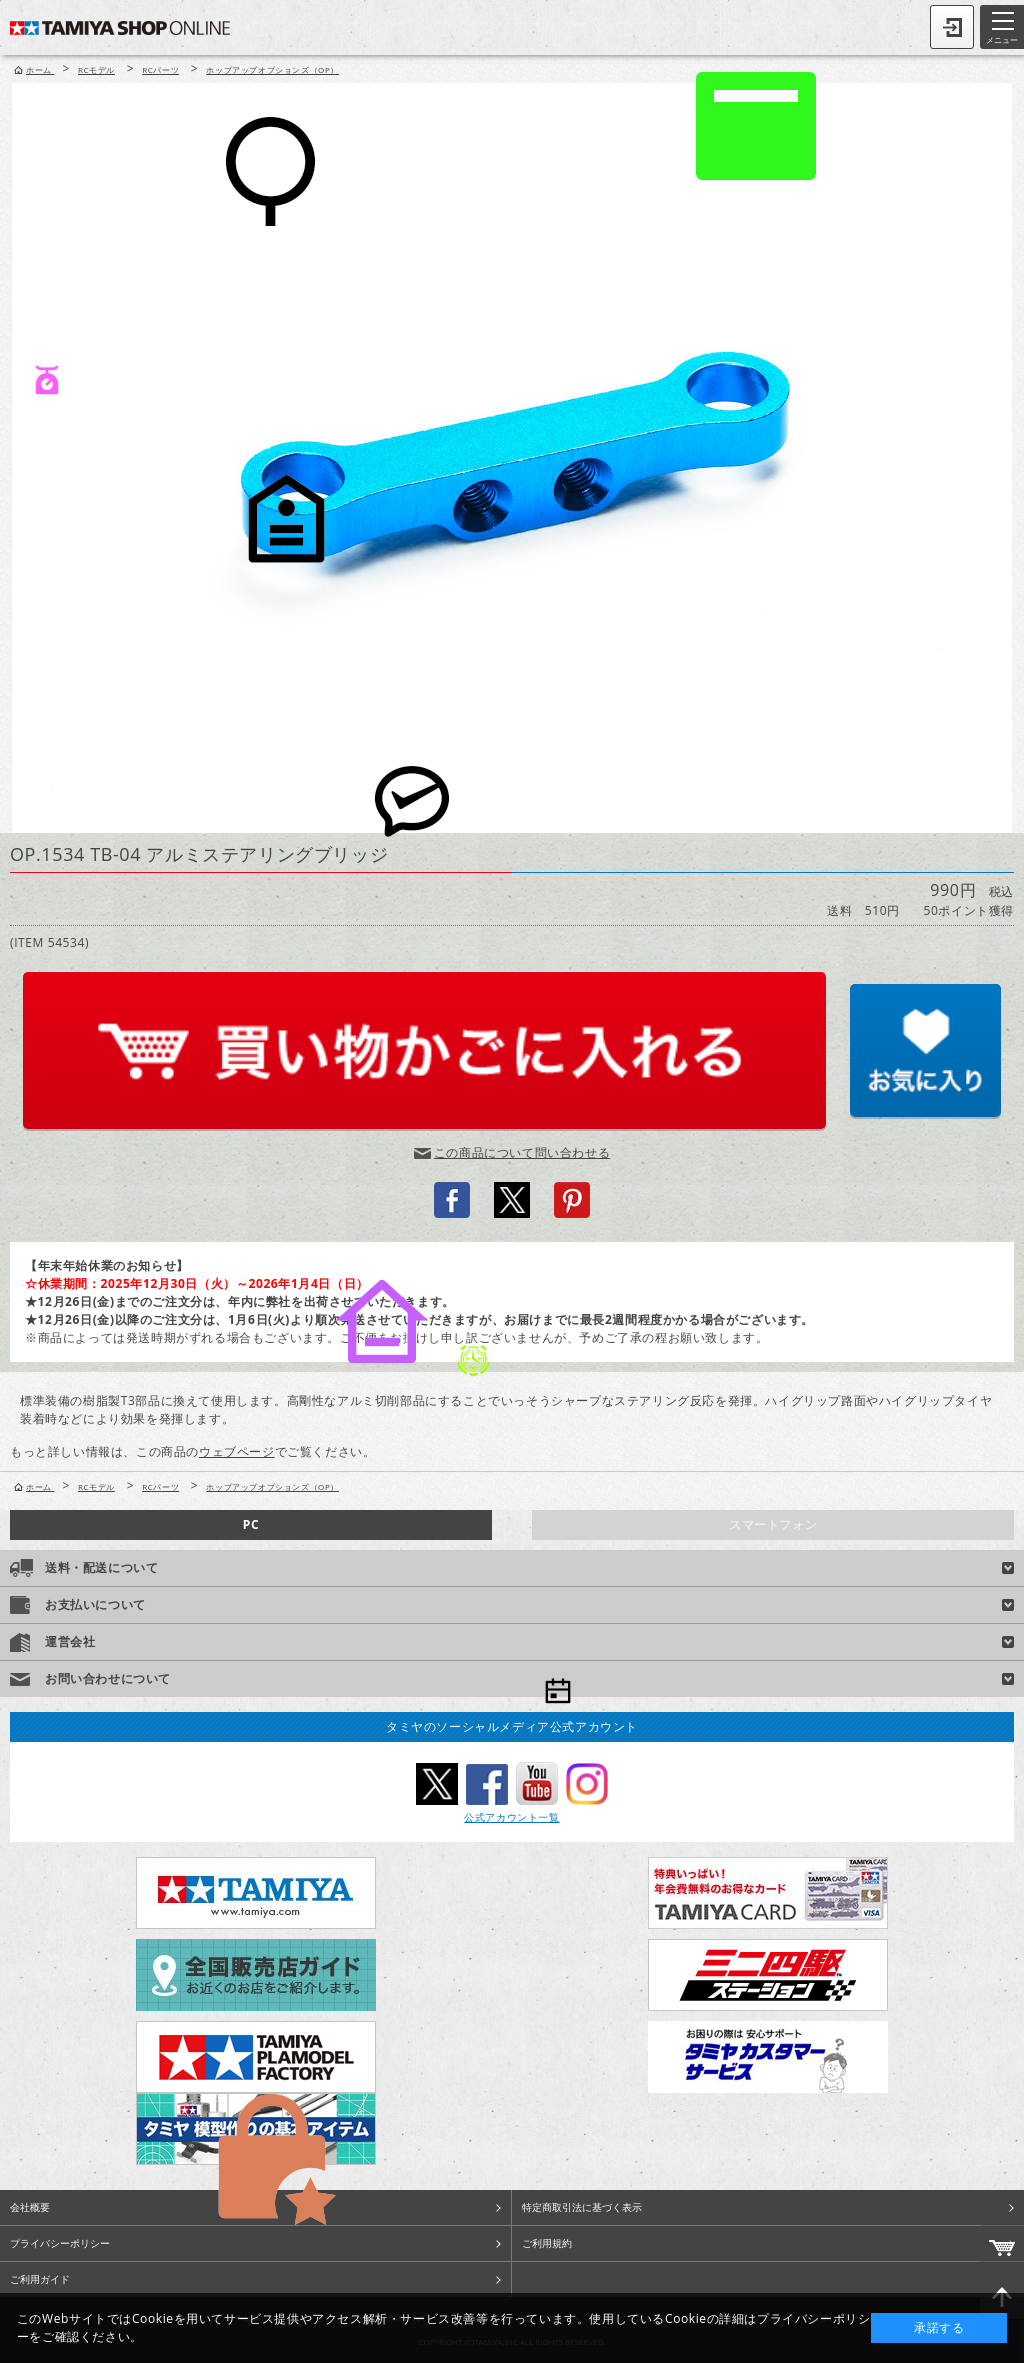  I want to click on navigate to home screen, so click(382, 1325).